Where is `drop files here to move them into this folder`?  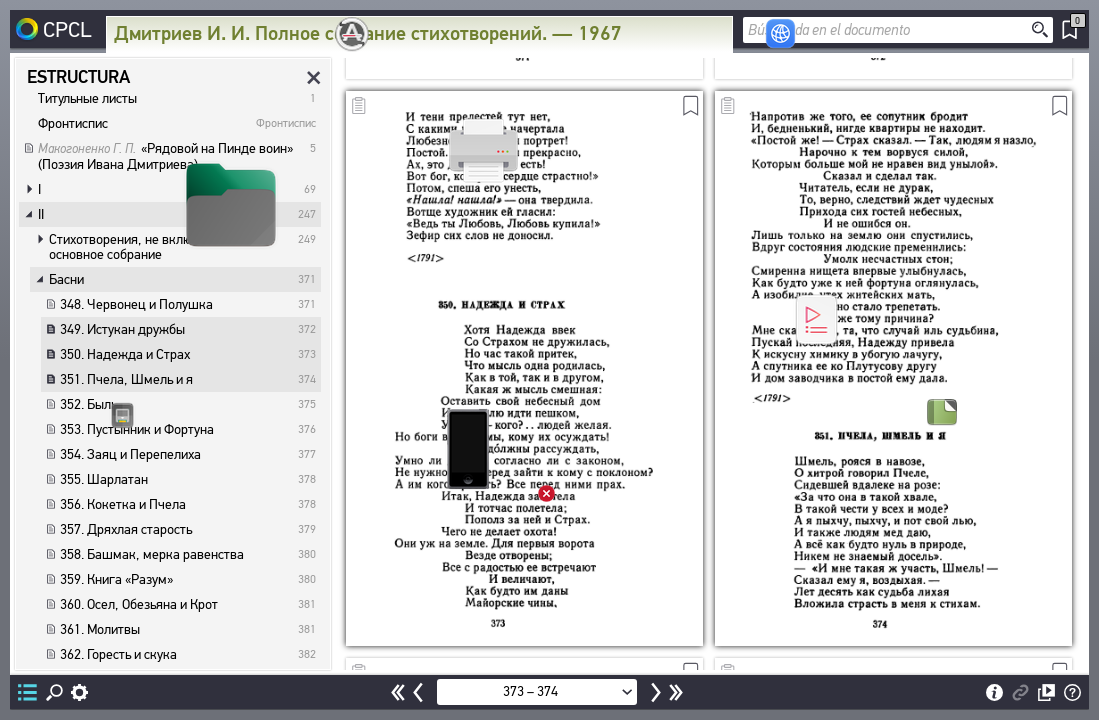 drop files here to move them into this folder is located at coordinates (231, 205).